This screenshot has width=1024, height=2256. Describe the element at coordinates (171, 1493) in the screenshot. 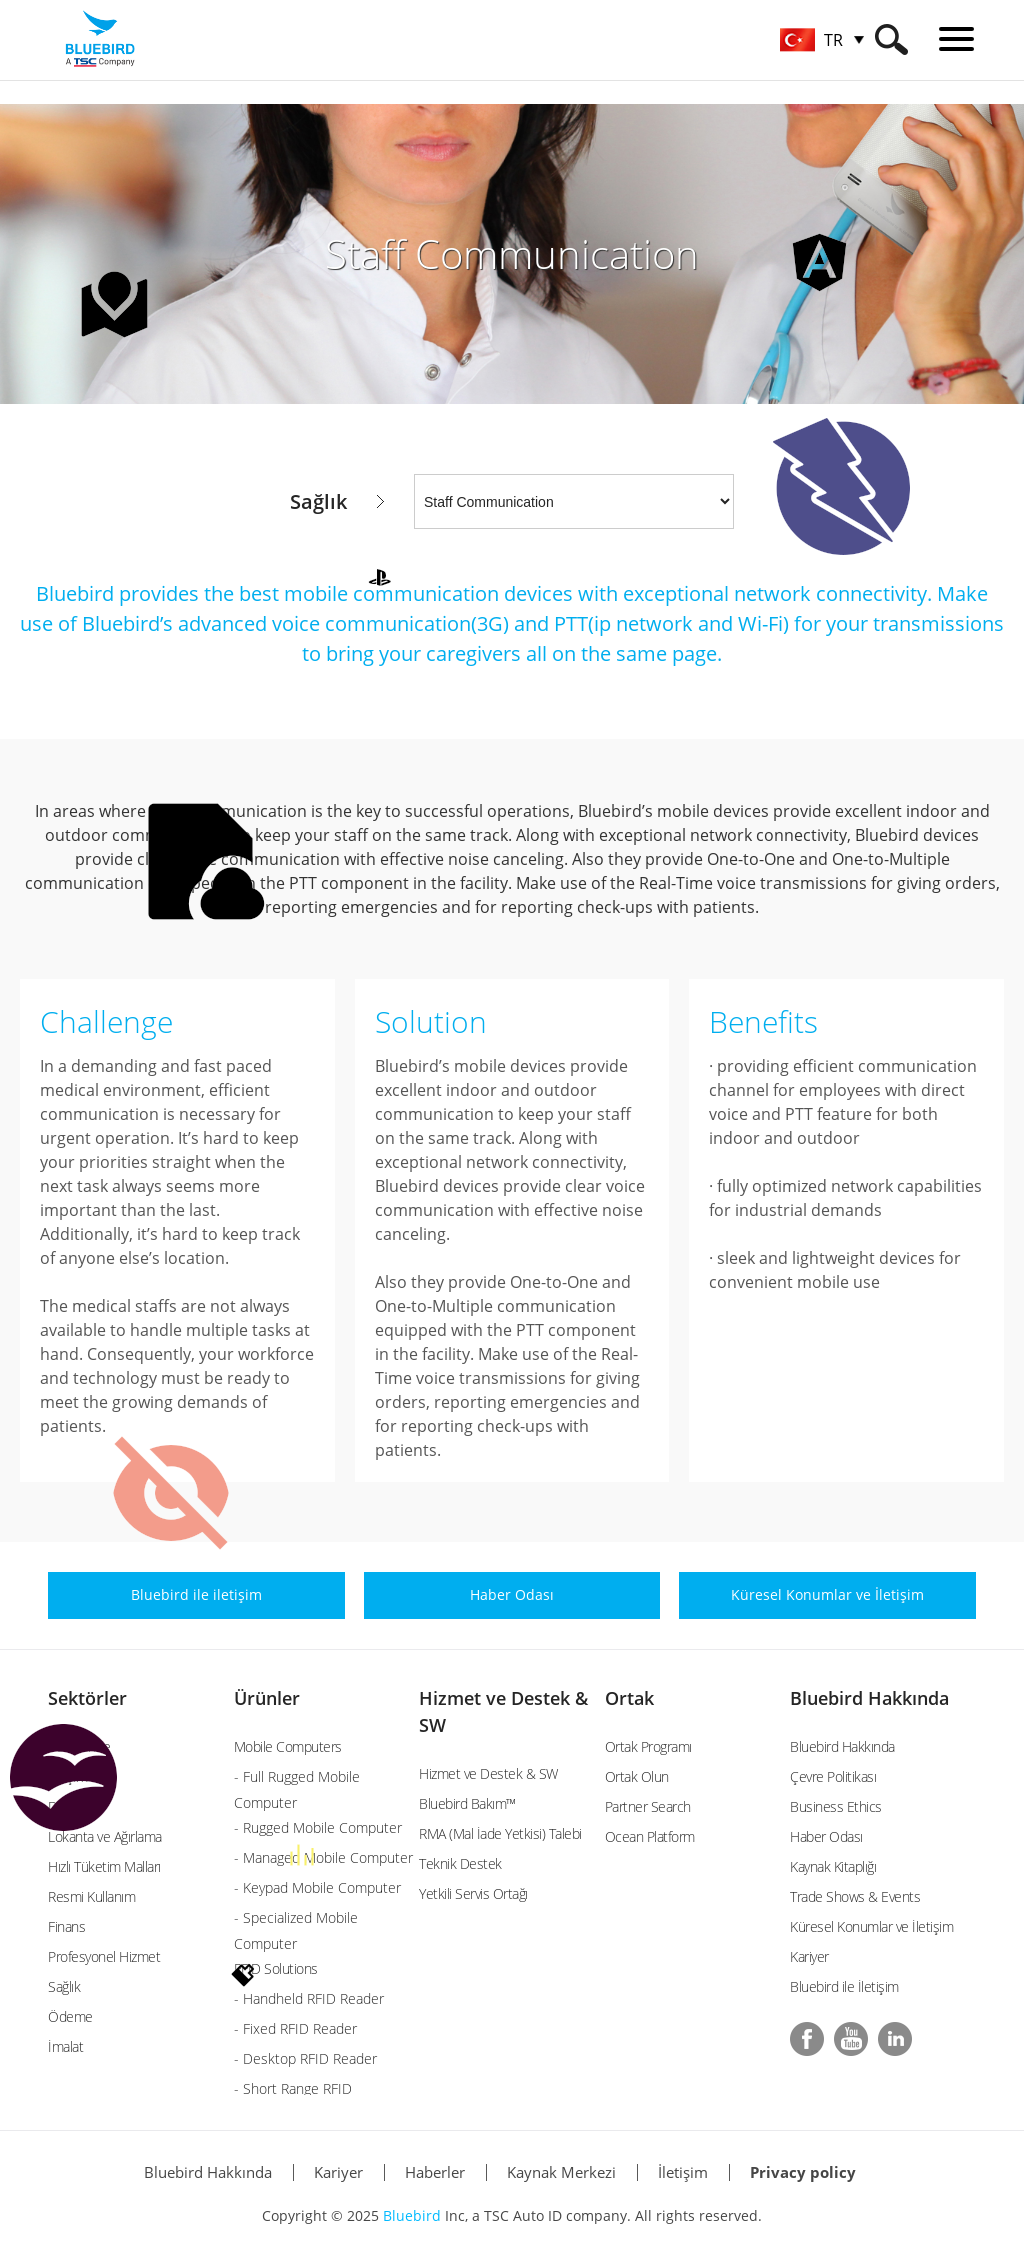

I see `hide password or sensitive content` at that location.